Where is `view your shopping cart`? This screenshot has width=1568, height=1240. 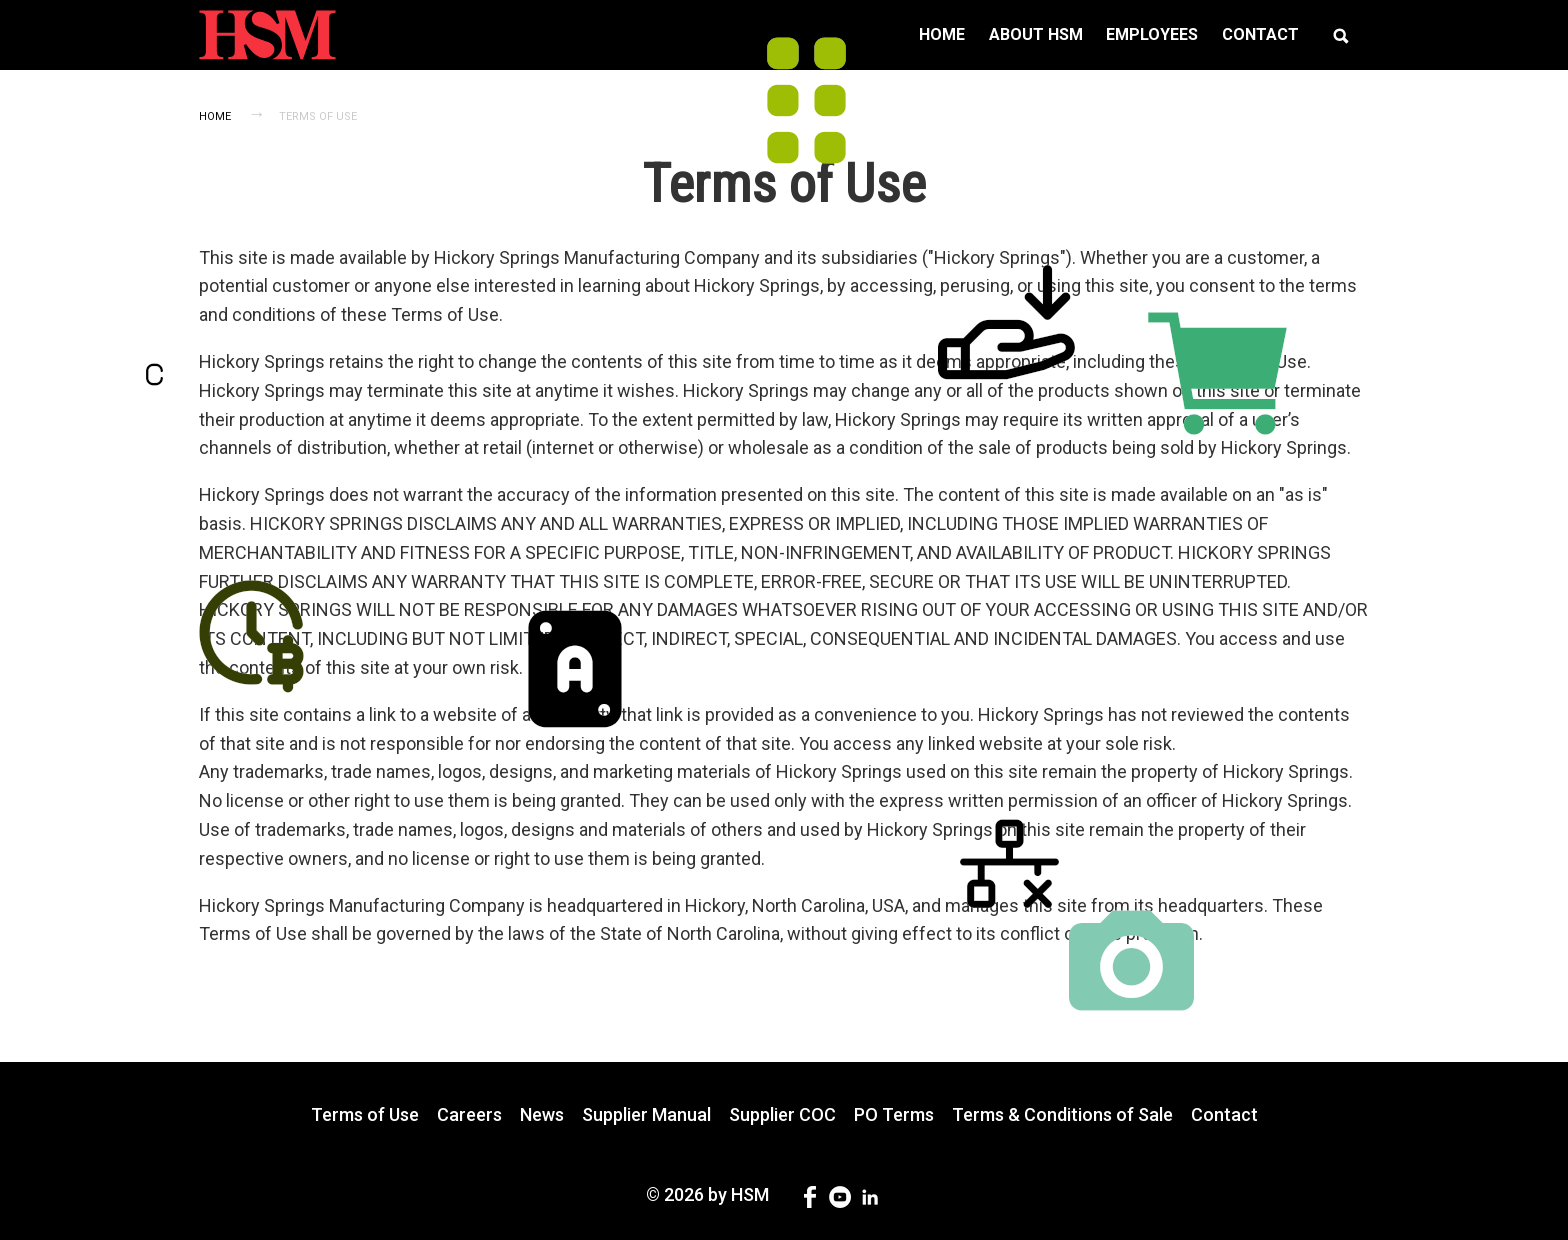 view your shopping cart is located at coordinates (1219, 373).